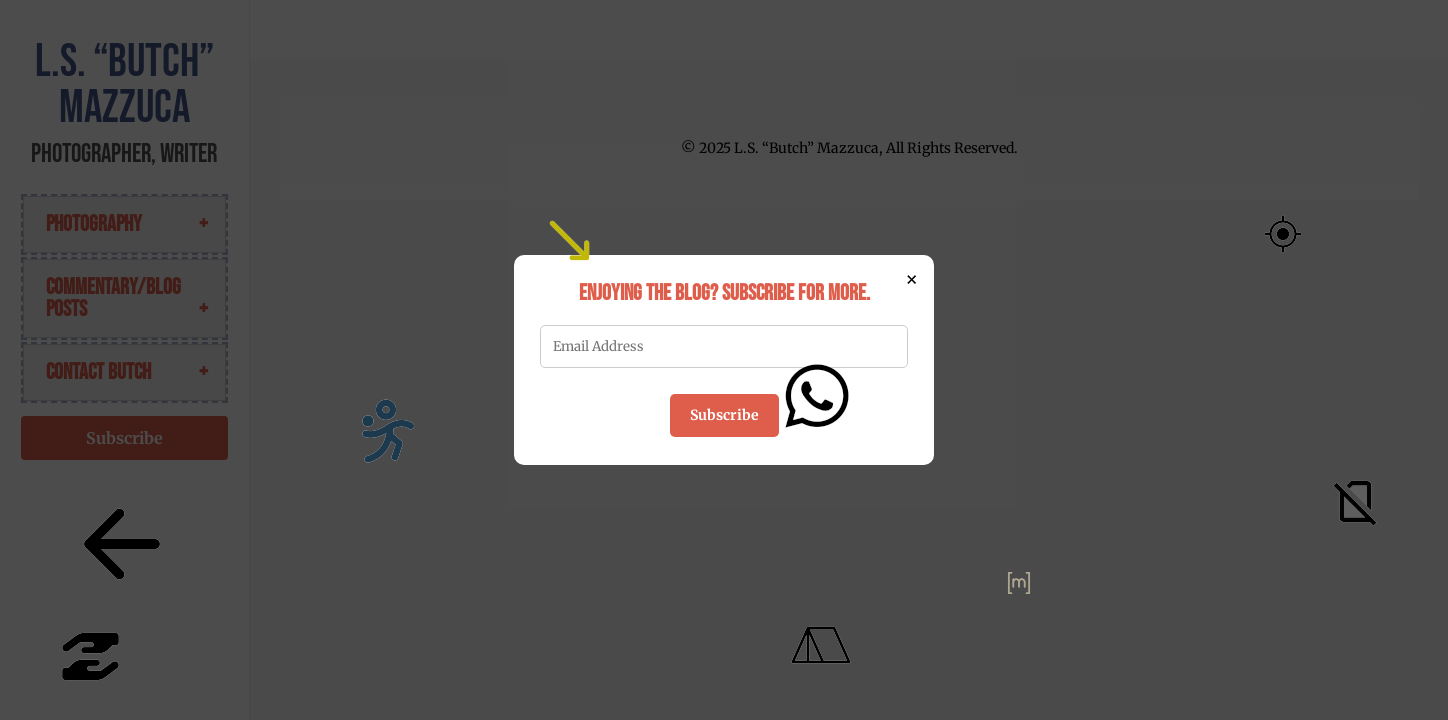 The image size is (1448, 720). Describe the element at coordinates (821, 647) in the screenshot. I see `view camping or outdoor locations` at that location.